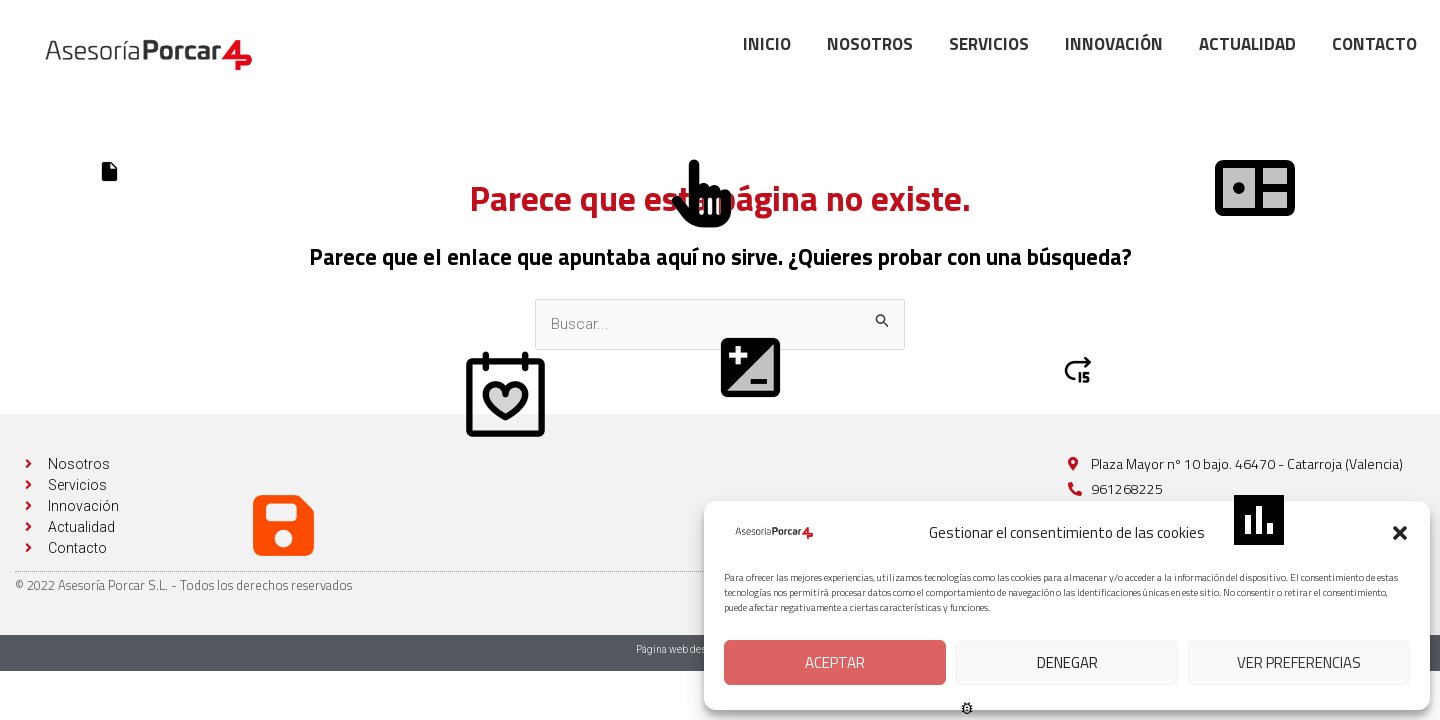 The height and width of the screenshot is (720, 1440). What do you see at coordinates (750, 367) in the screenshot?
I see `adjust camera ISO sensitivity settings` at bounding box center [750, 367].